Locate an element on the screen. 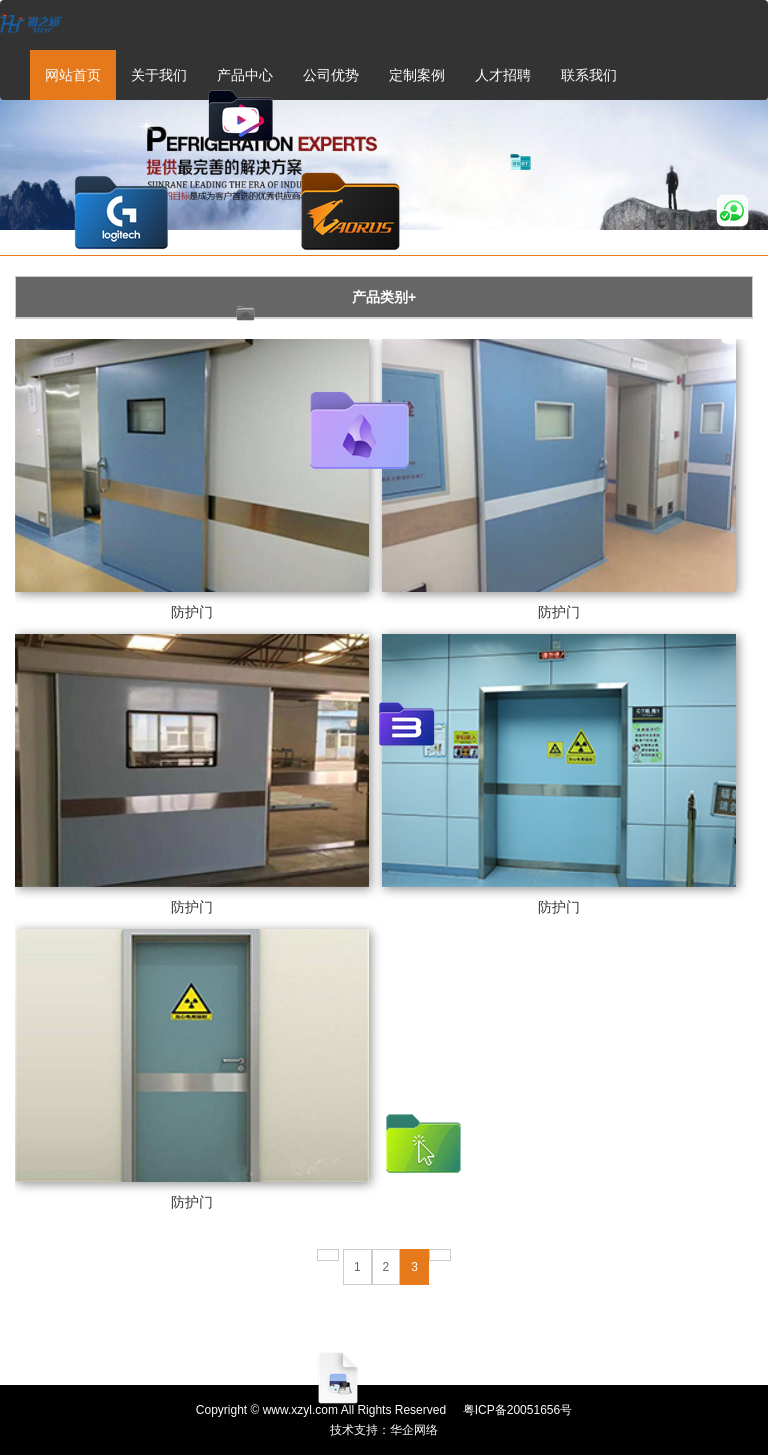 The image size is (768, 1455). open obsidian vault folder is located at coordinates (359, 433).